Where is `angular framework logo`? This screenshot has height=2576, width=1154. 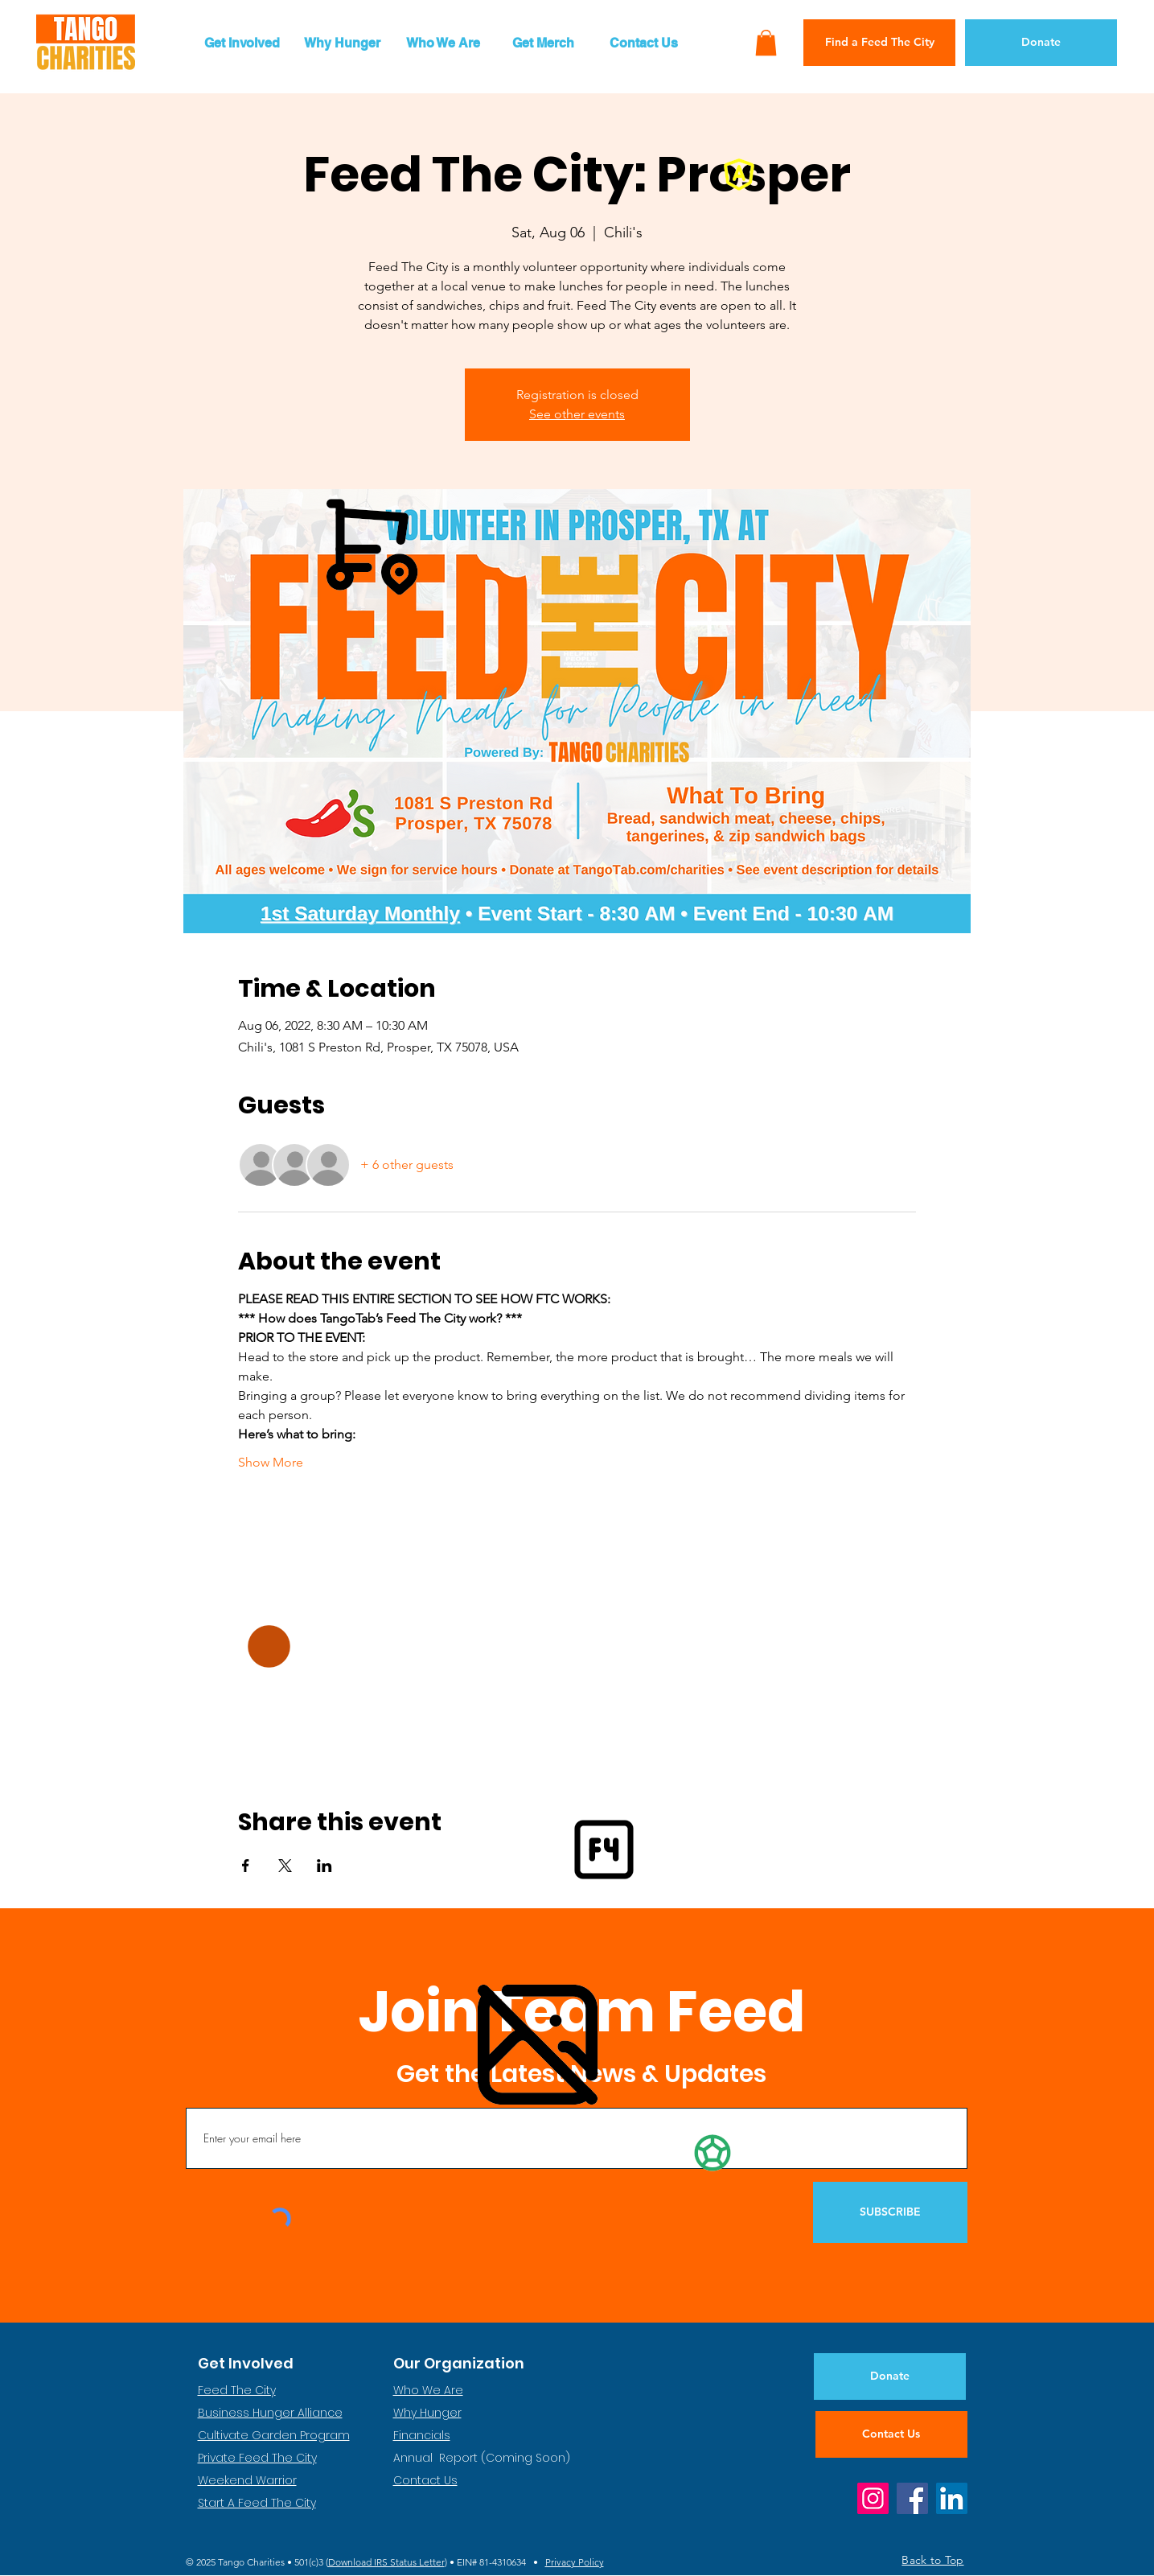 angular framework logo is located at coordinates (739, 175).